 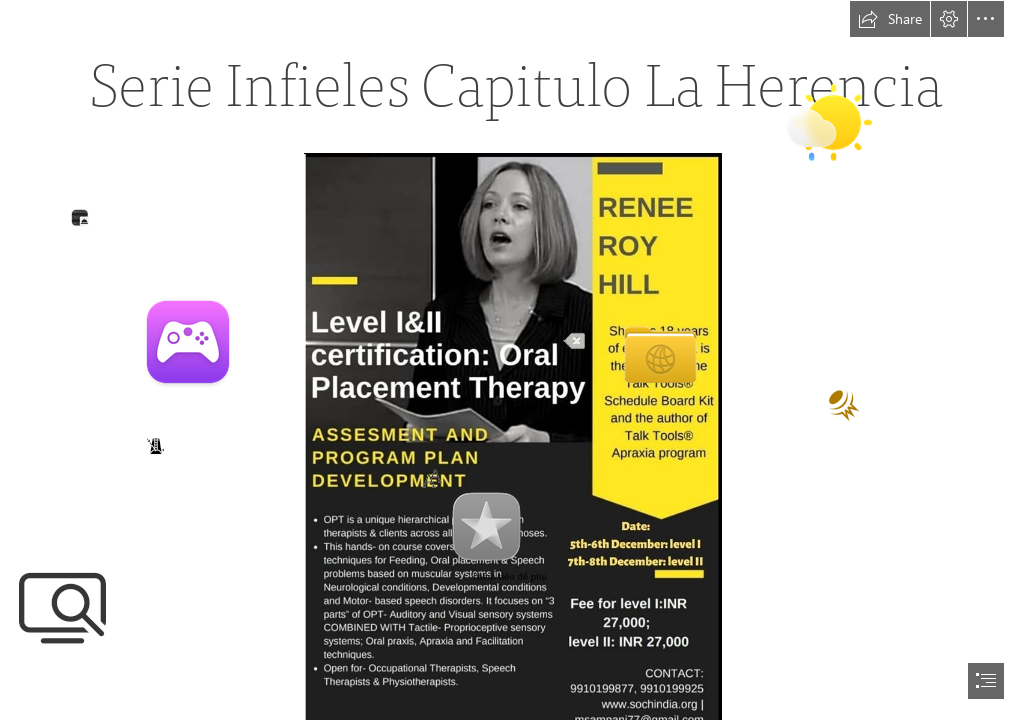 What do you see at coordinates (660, 354) in the screenshot?
I see `folder containing HTML or web files` at bounding box center [660, 354].